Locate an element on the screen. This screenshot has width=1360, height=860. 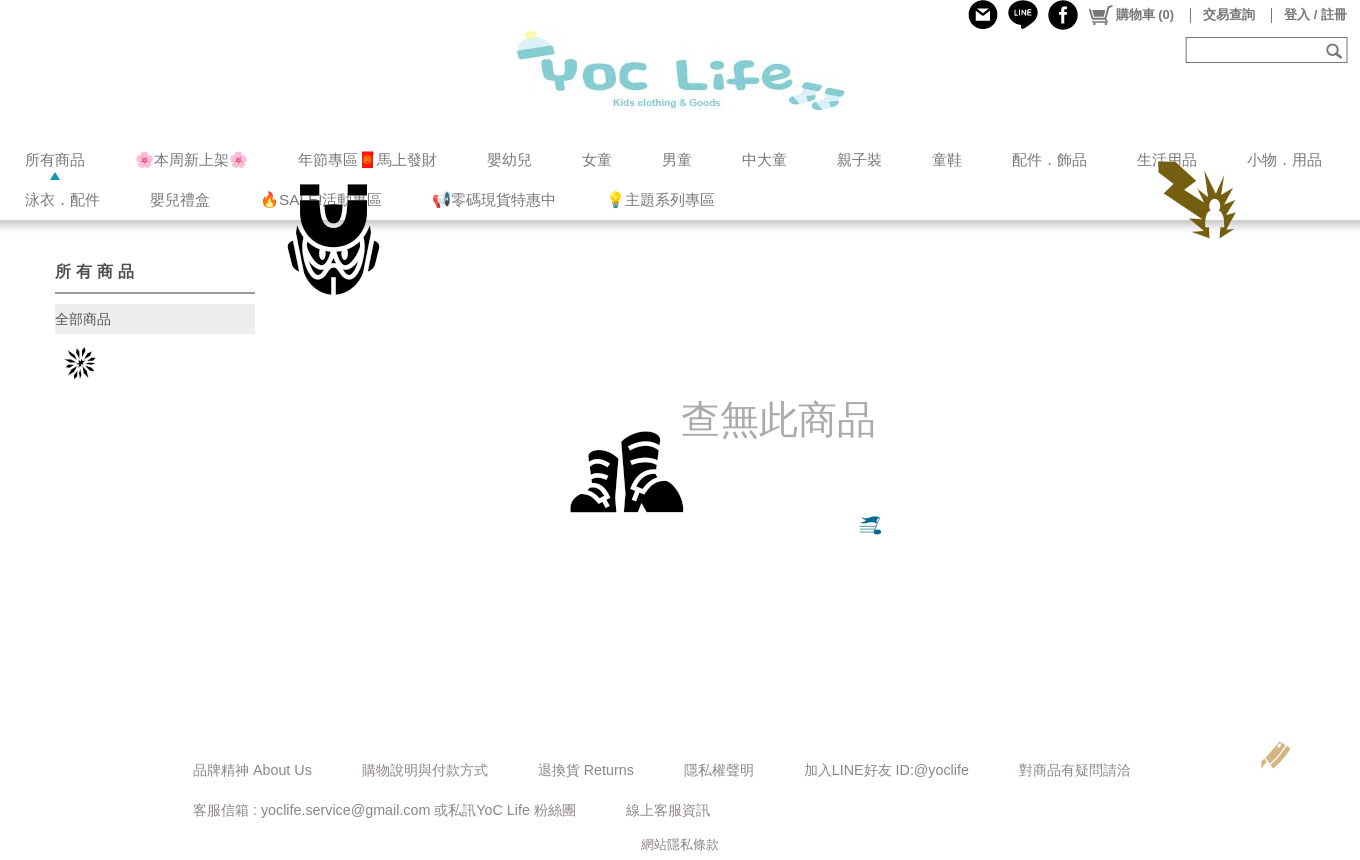
indicates a character has been struck by lightning is located at coordinates (1197, 200).